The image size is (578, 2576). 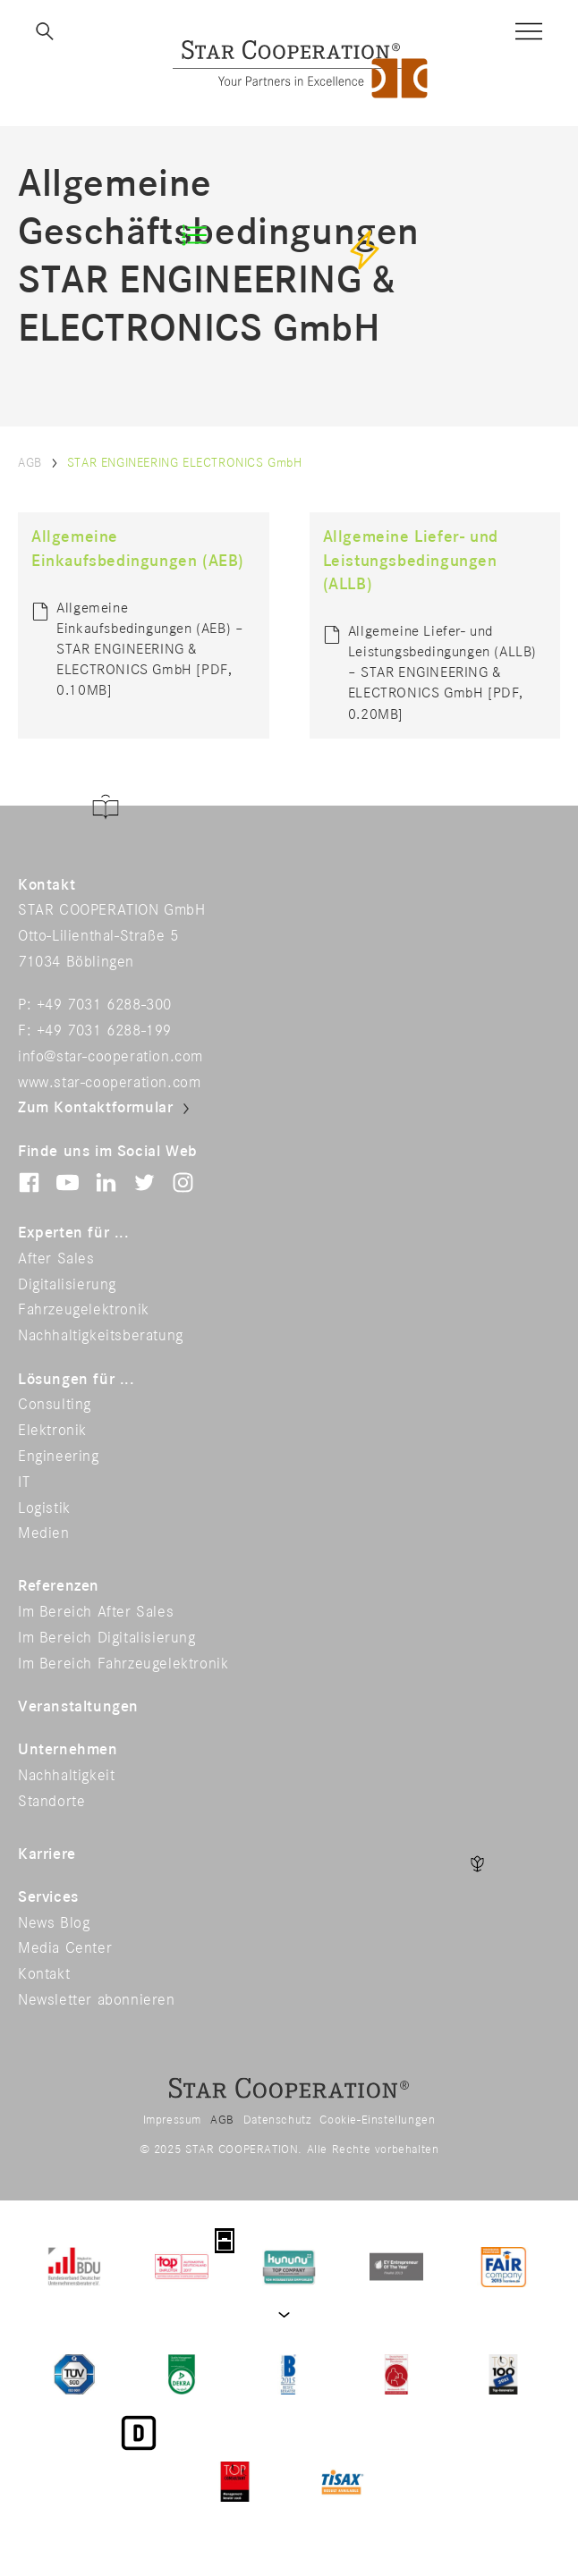 What do you see at coordinates (106, 807) in the screenshot?
I see `view user profile or contact details` at bounding box center [106, 807].